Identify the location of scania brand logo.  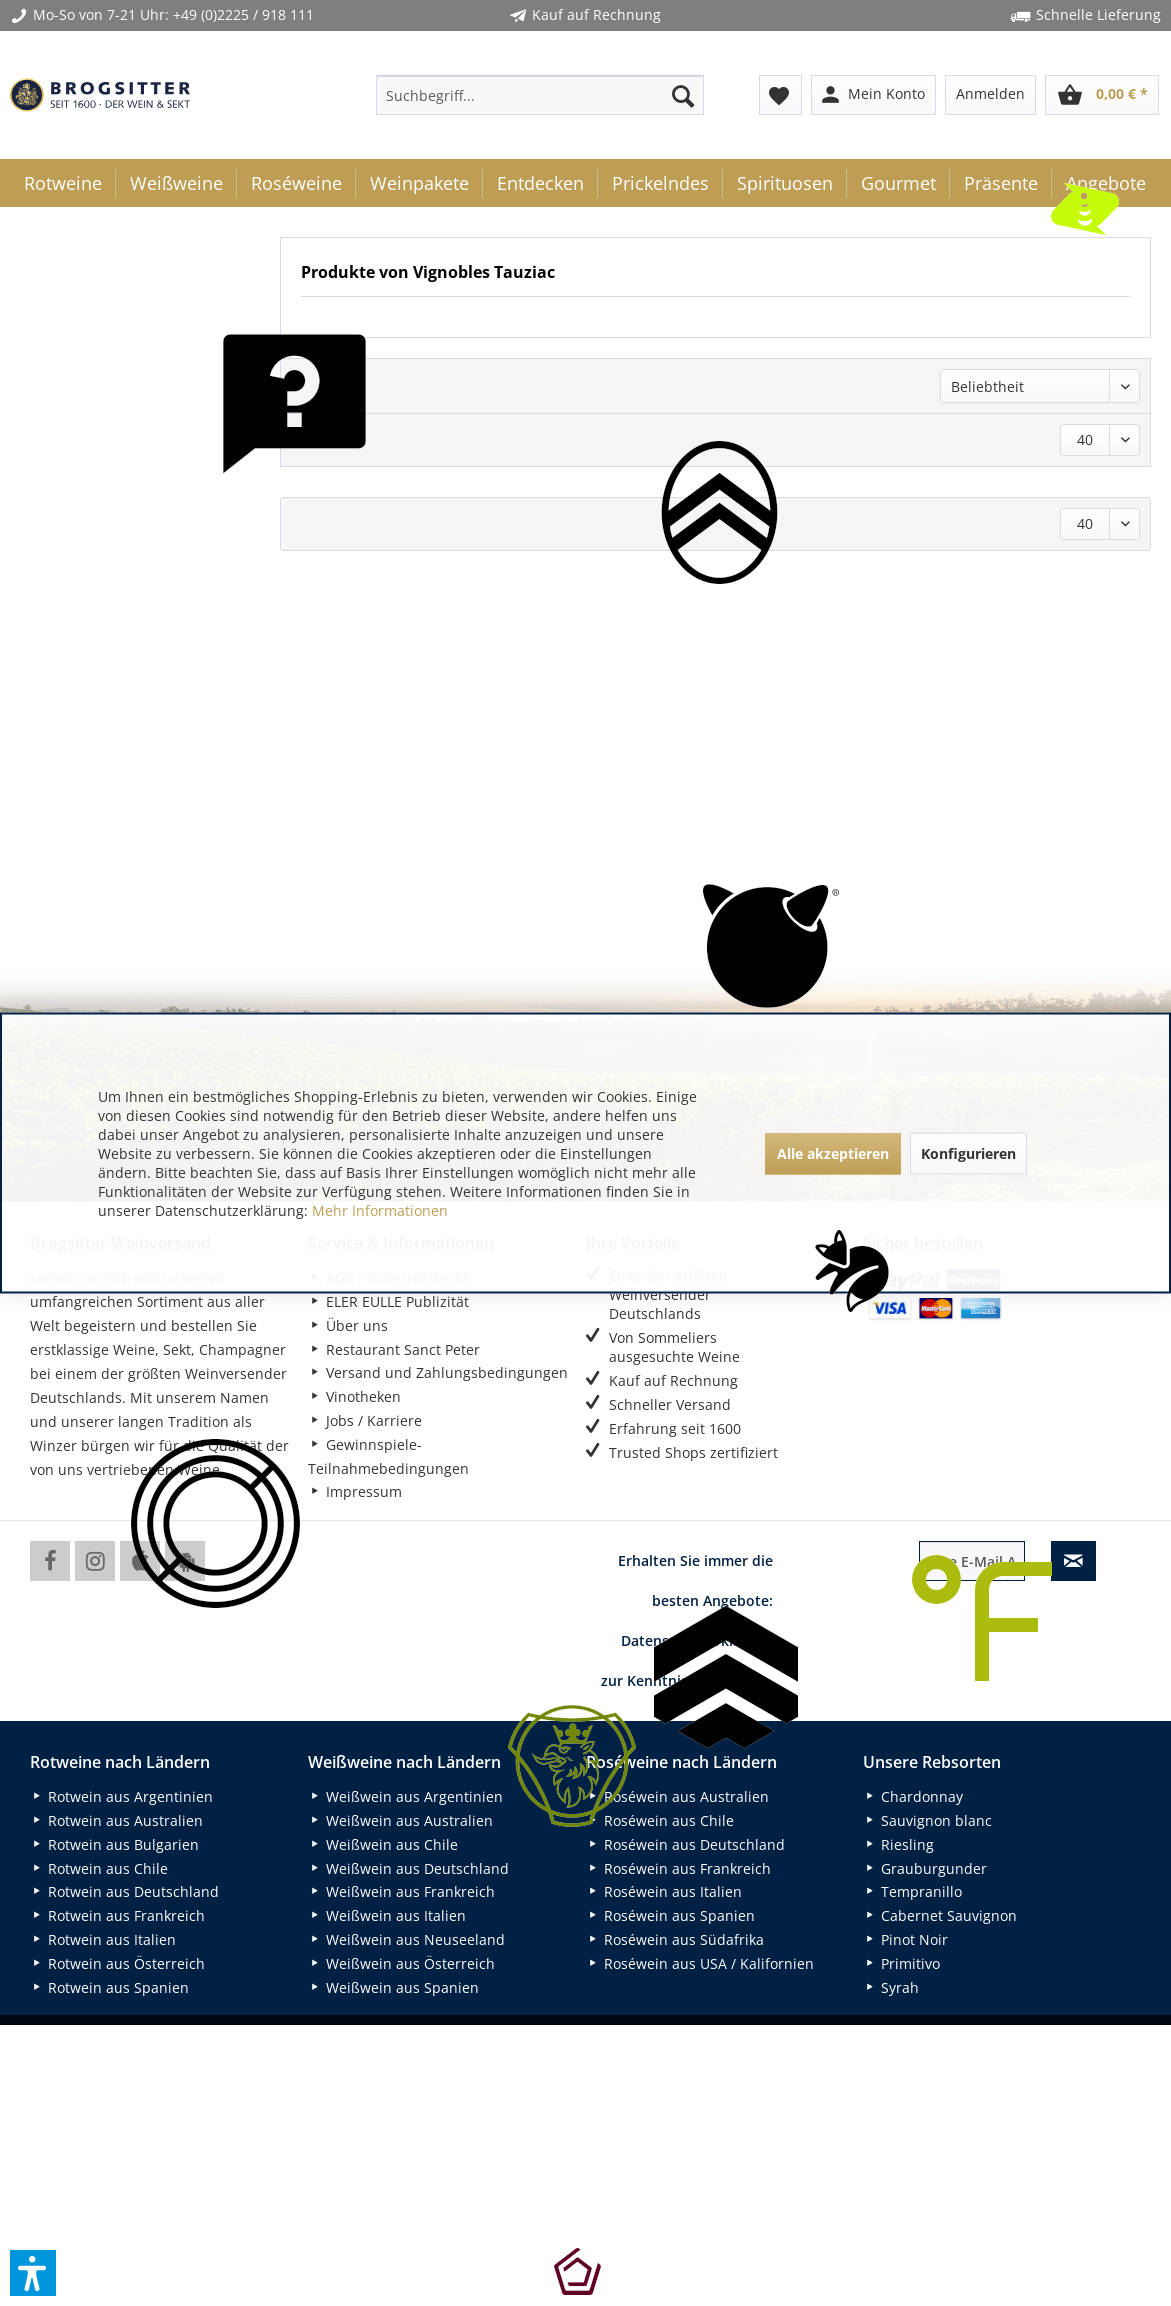
(572, 1766).